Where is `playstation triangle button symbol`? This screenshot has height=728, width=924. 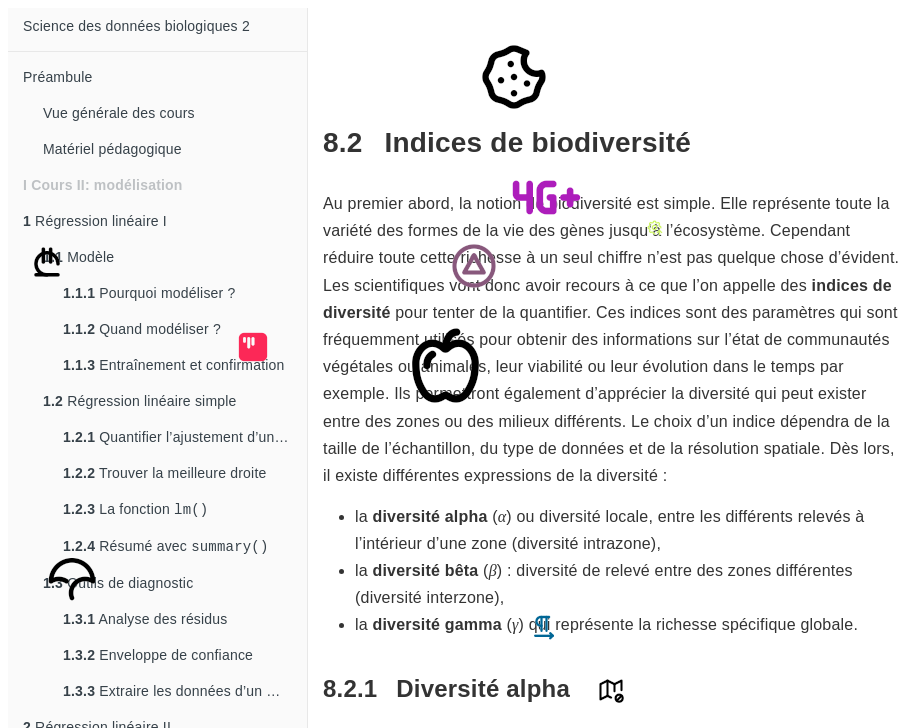 playstation triangle button symbol is located at coordinates (474, 266).